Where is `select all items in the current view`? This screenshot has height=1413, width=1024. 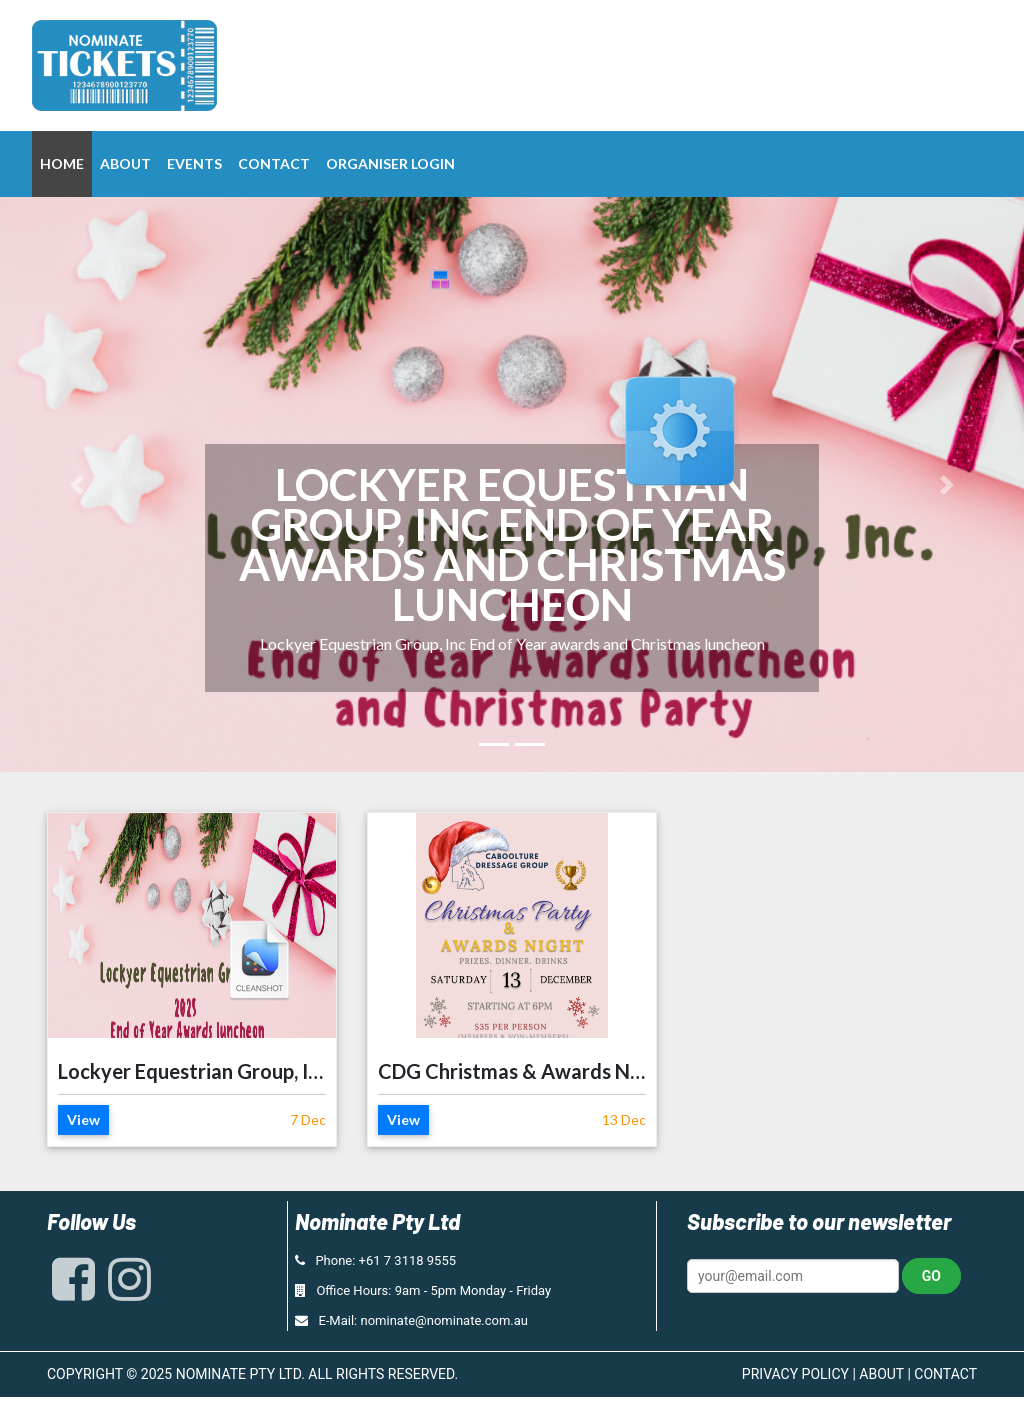 select all items in the current view is located at coordinates (440, 279).